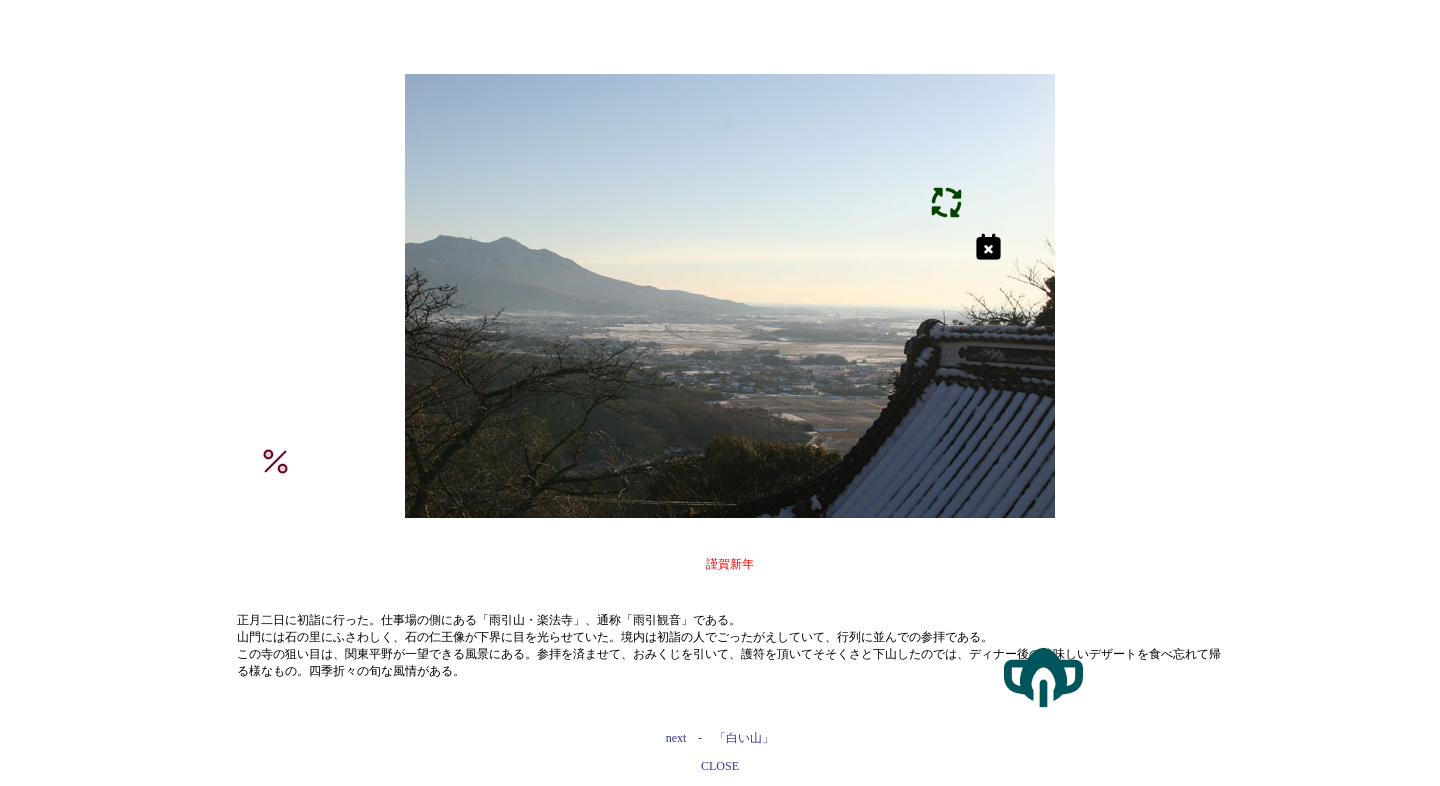 The height and width of the screenshot is (786, 1440). I want to click on indicates respiratory protection or ventilator equipment, so click(1043, 675).